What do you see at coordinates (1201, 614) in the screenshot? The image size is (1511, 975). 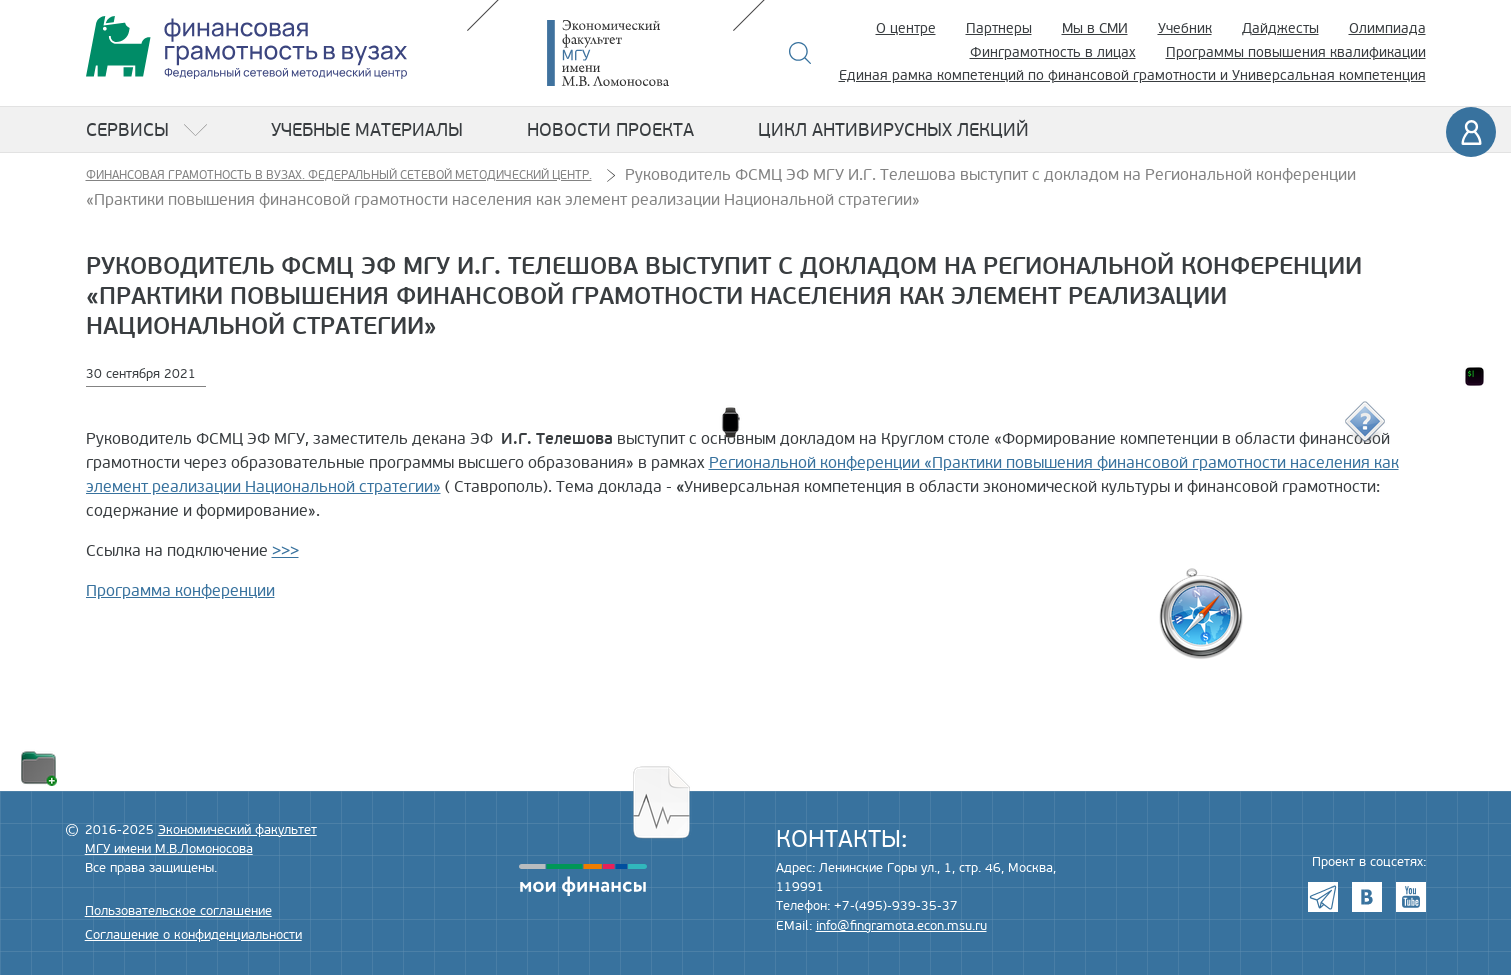 I see `open safari browser settings` at bounding box center [1201, 614].